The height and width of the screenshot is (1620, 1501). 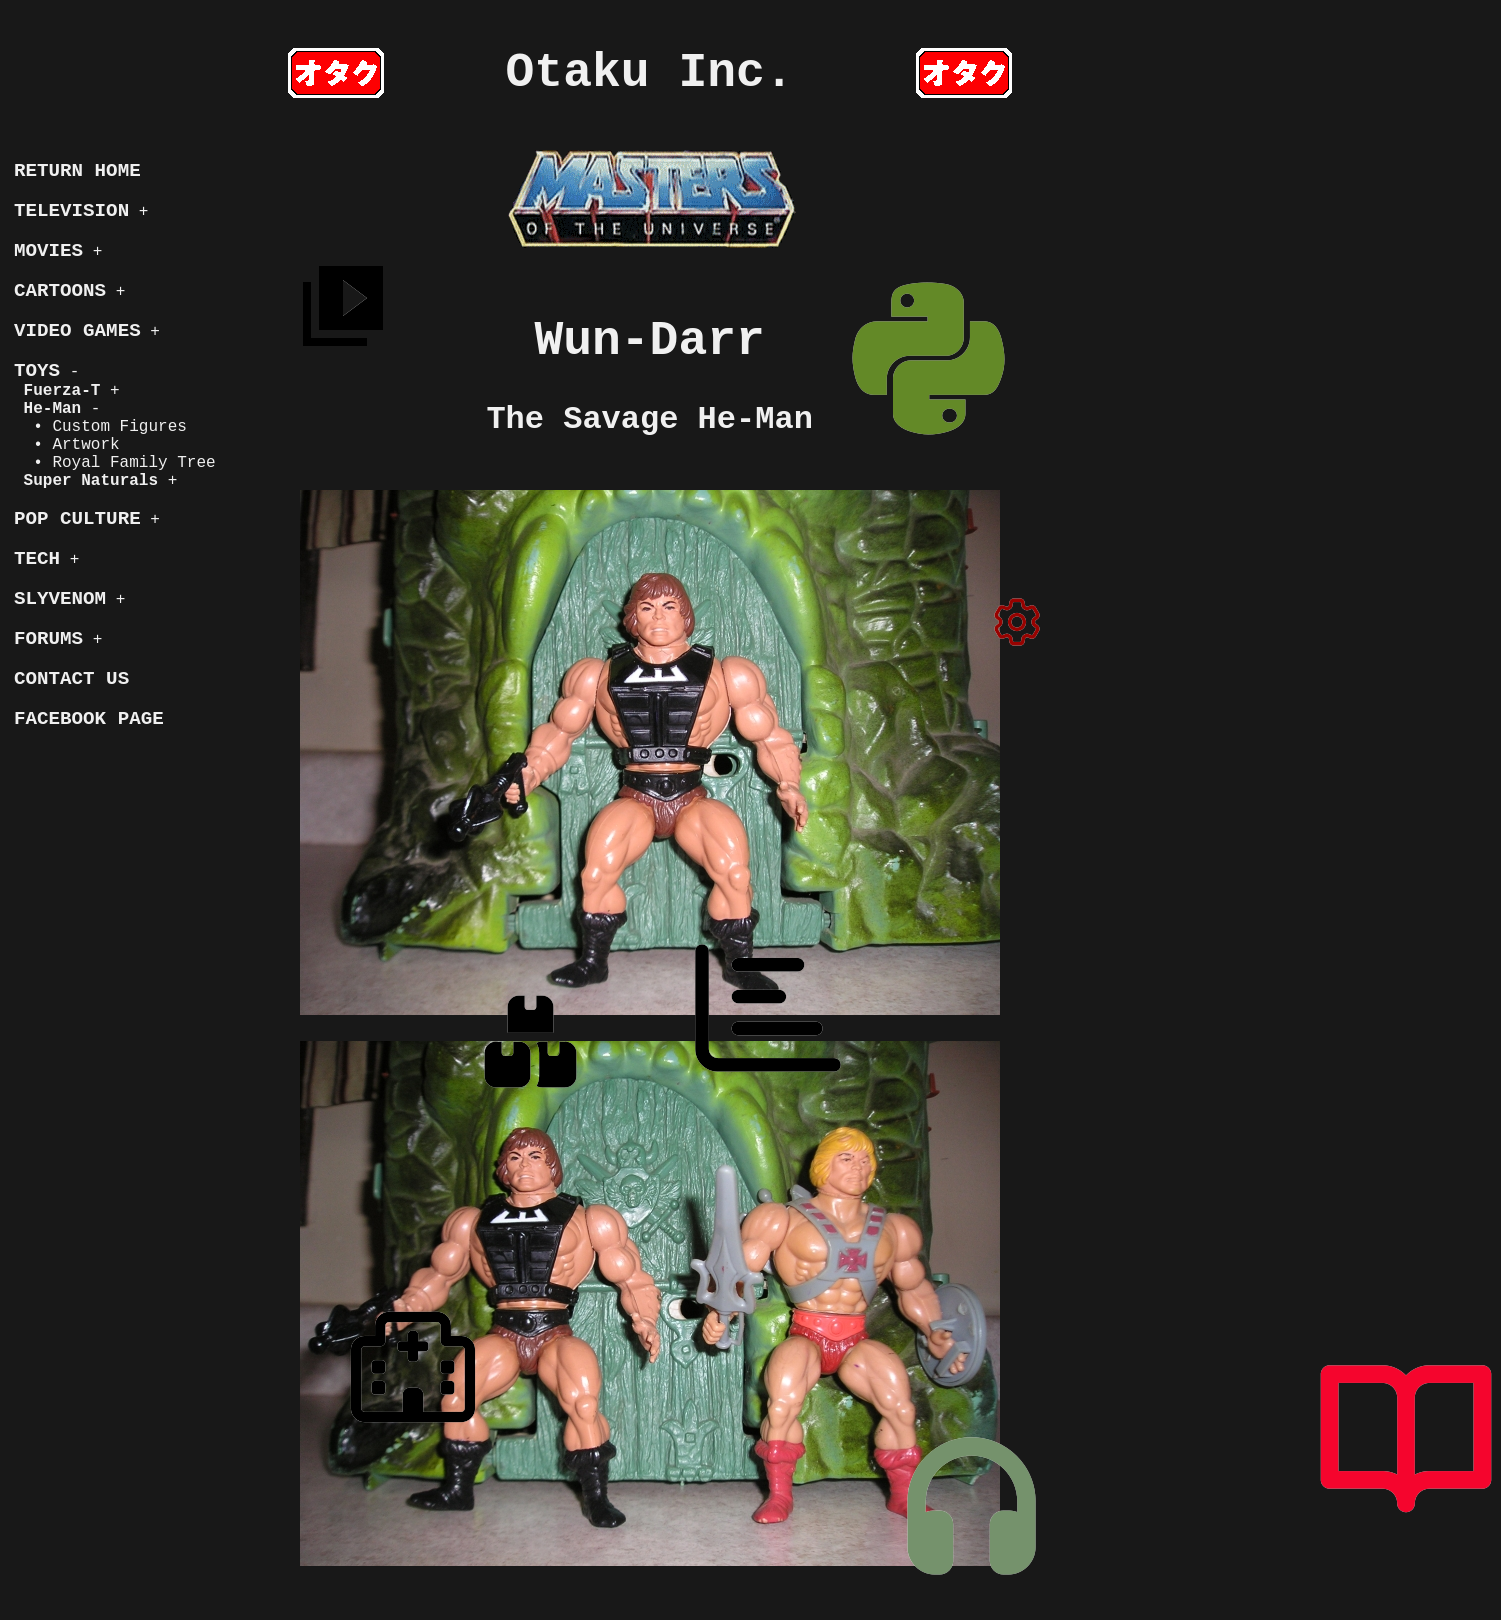 What do you see at coordinates (1406, 1427) in the screenshot?
I see `open reading mode or e-reader` at bounding box center [1406, 1427].